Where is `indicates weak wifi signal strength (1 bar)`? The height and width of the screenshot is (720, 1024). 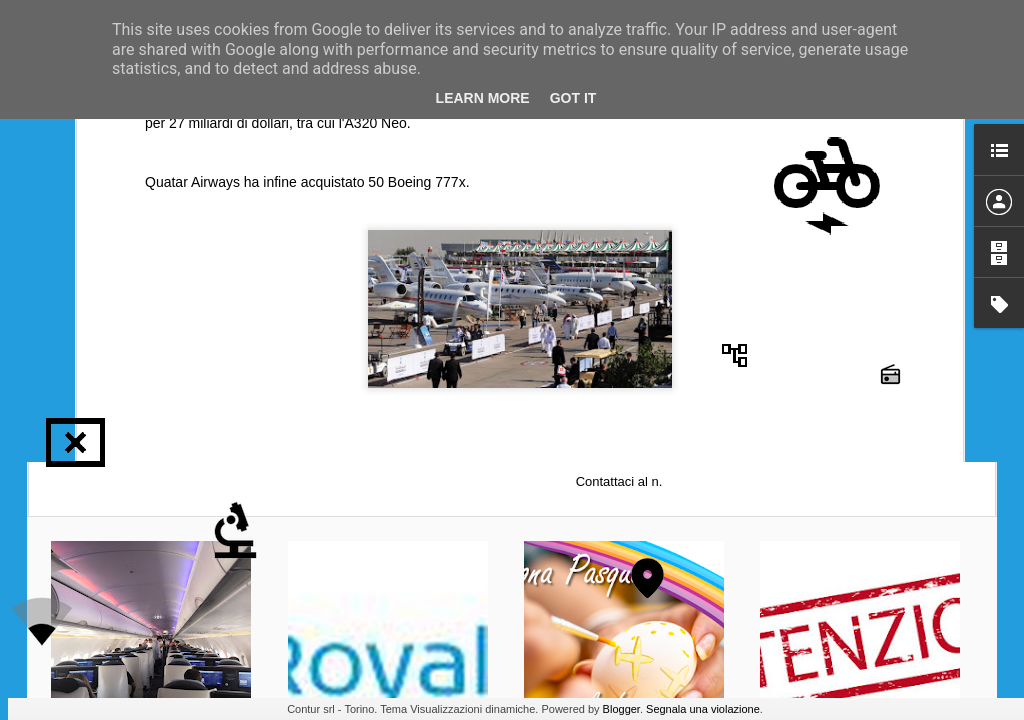
indicates weak wifi signal strength (1 bar) is located at coordinates (42, 621).